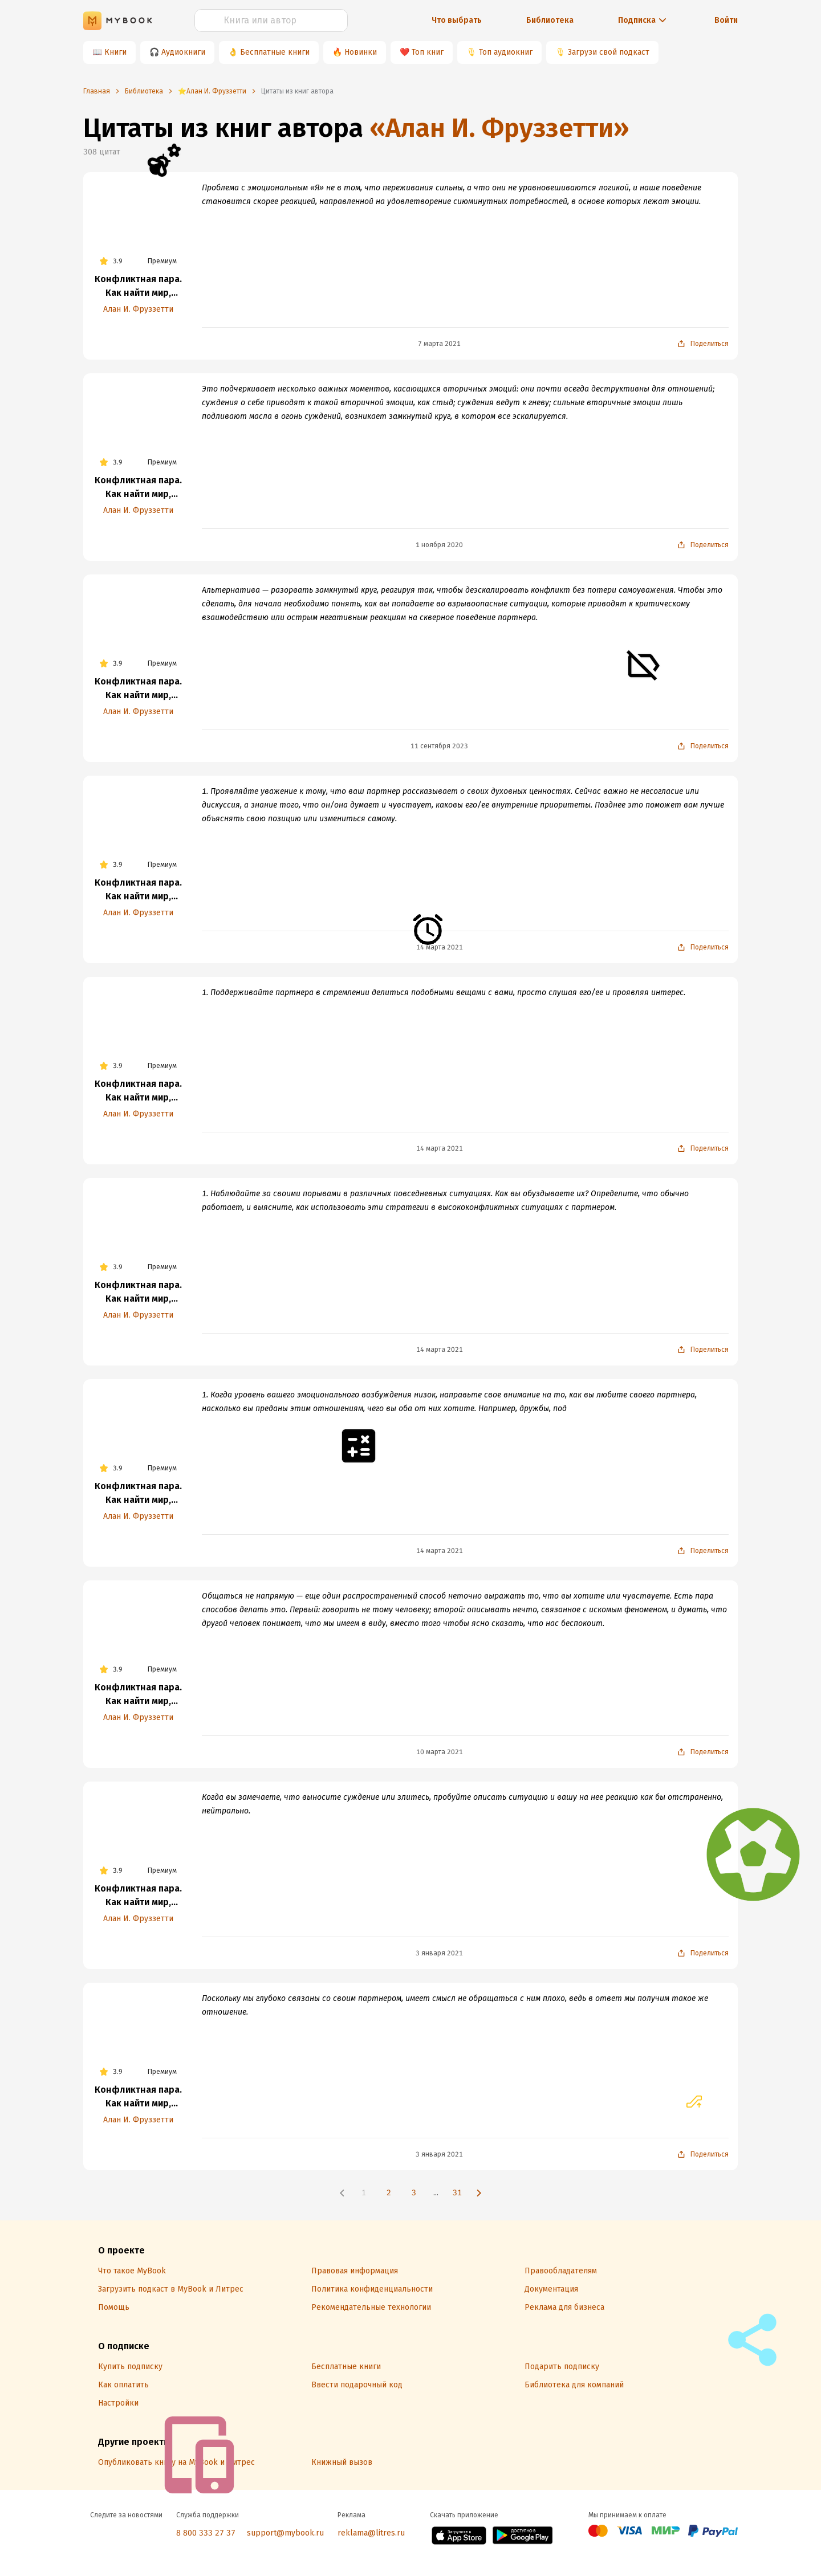  I want to click on view sports or soccer-related content, so click(753, 1854).